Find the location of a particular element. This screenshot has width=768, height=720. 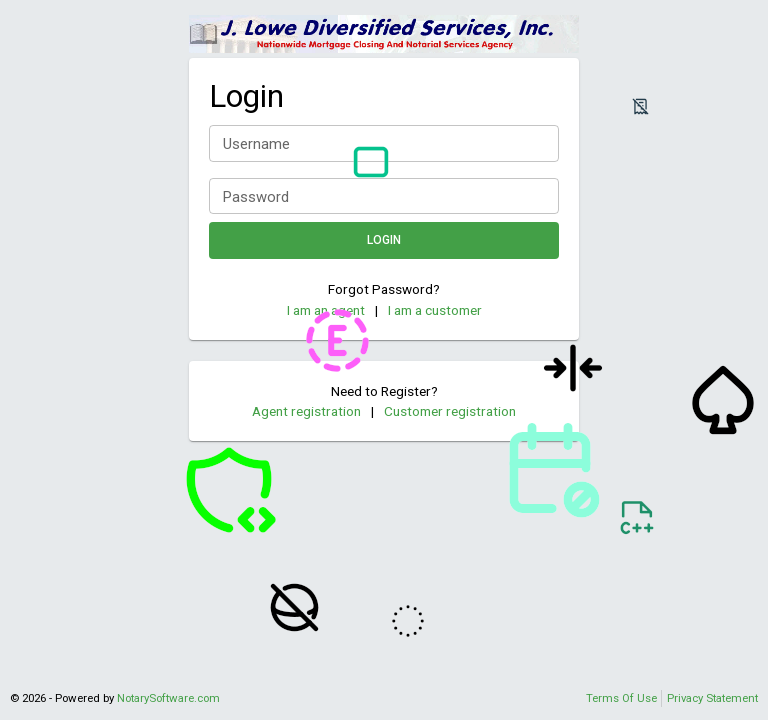

loading or processing in progress is located at coordinates (408, 621).